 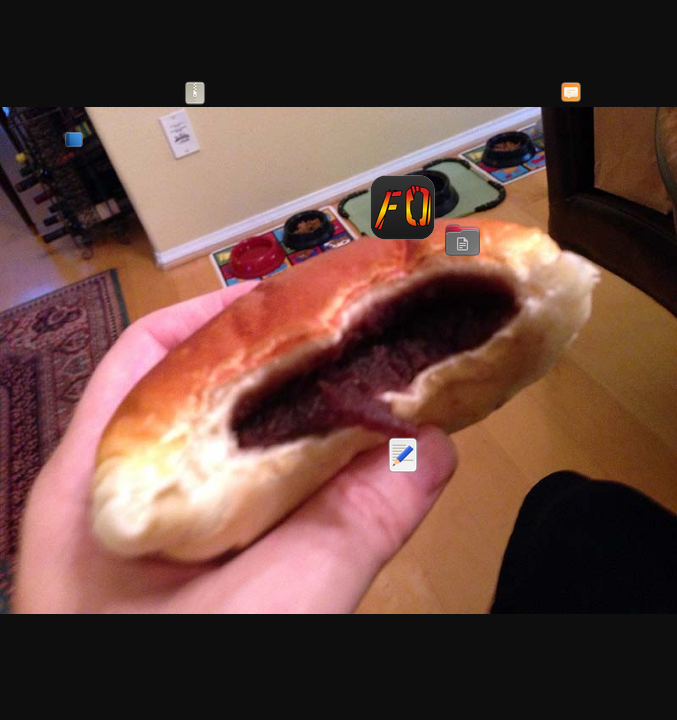 What do you see at coordinates (195, 93) in the screenshot?
I see `open file roller archive manager` at bounding box center [195, 93].